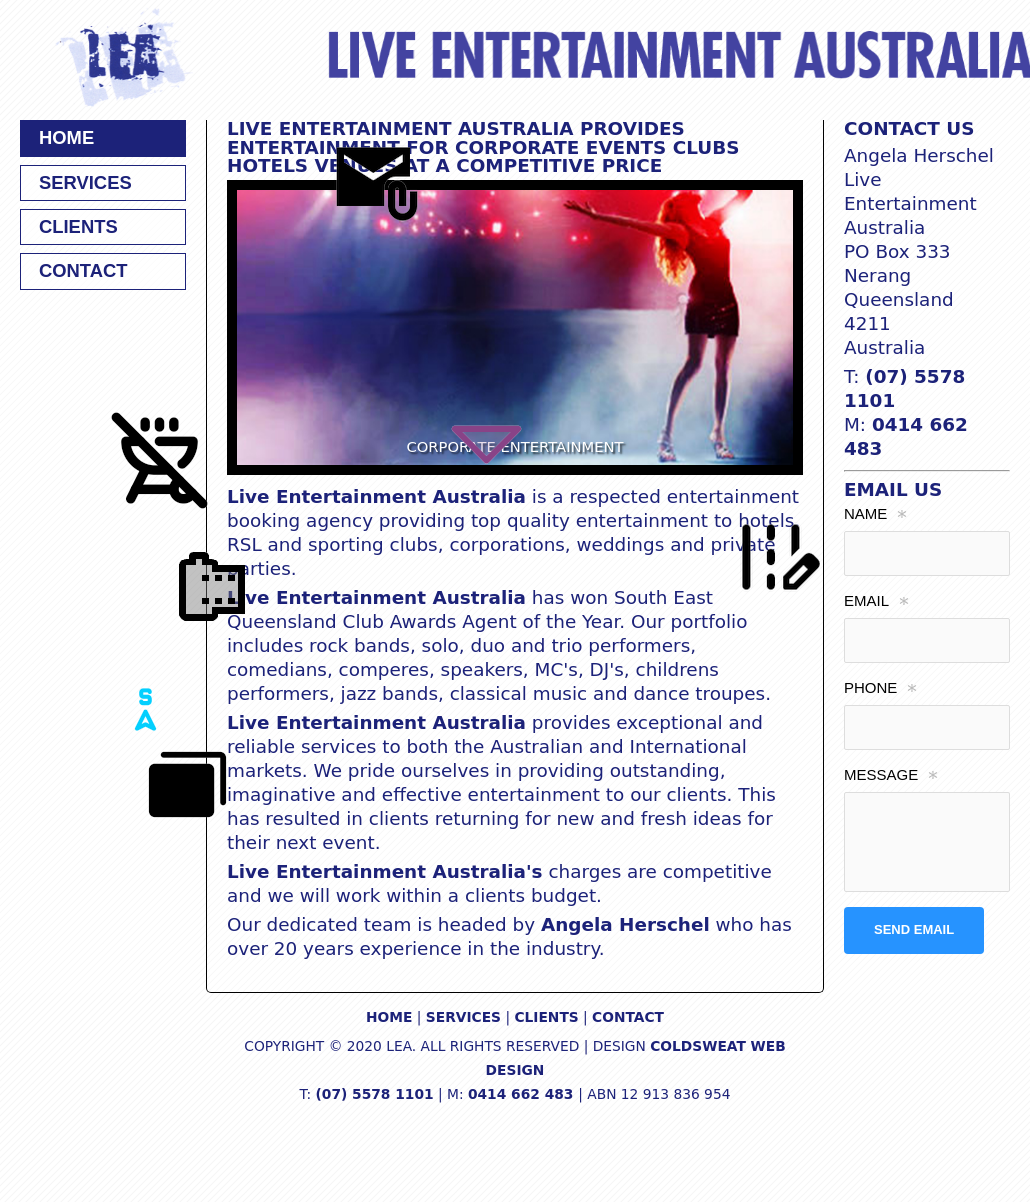 The width and height of the screenshot is (1030, 1202). What do you see at coordinates (486, 441) in the screenshot?
I see `expand a dropdown menu` at bounding box center [486, 441].